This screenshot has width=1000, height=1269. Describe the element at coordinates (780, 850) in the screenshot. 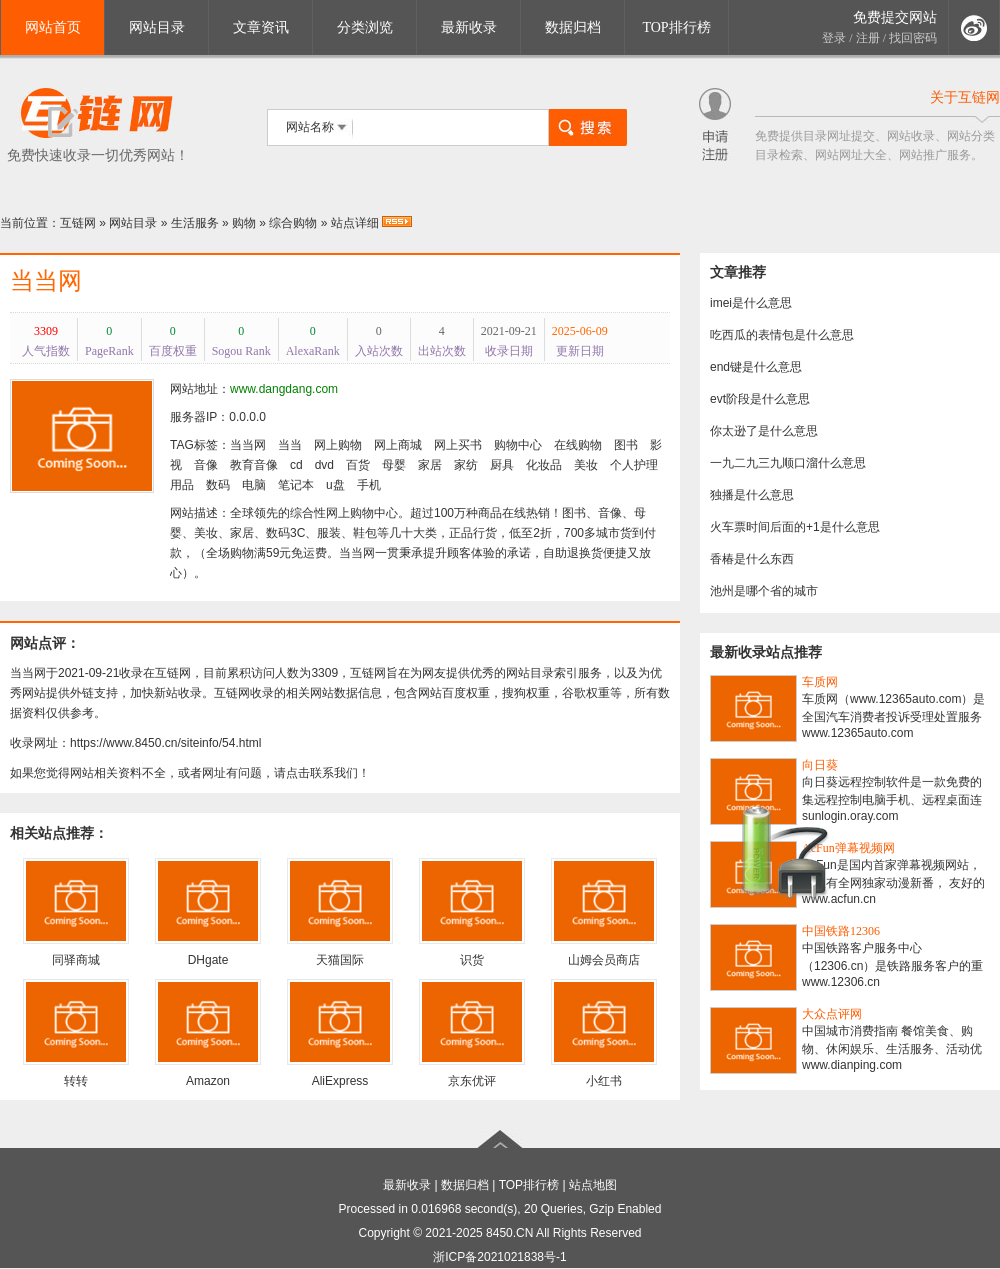

I see `battery fully charged and connected to power` at that location.